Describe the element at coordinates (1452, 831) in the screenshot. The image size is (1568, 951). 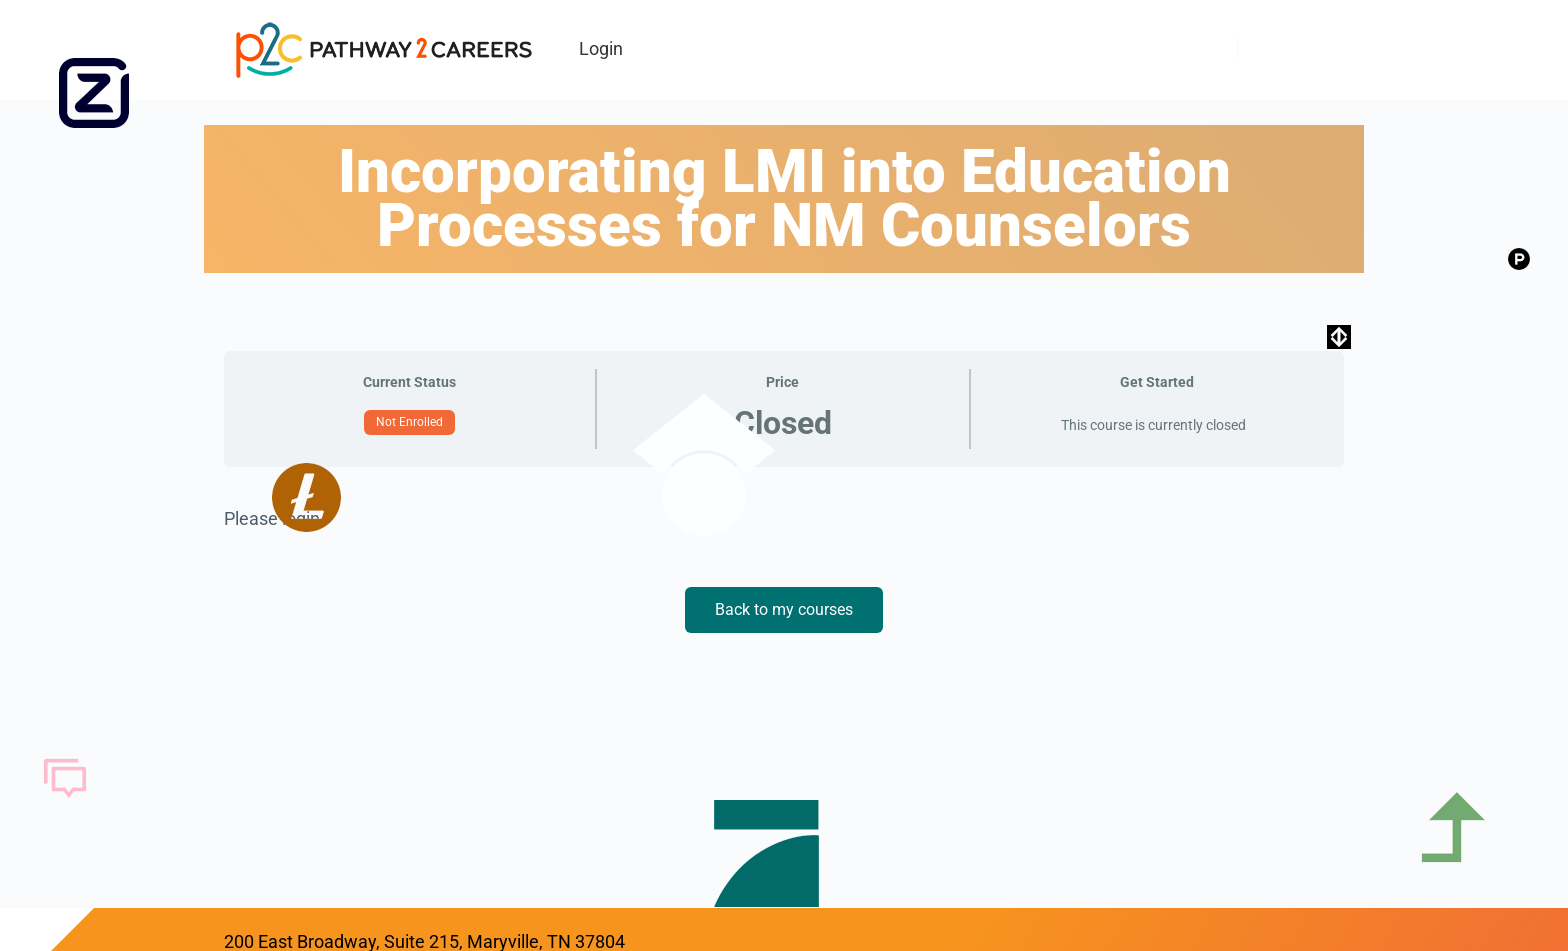
I see `turn right then continue forward` at that location.